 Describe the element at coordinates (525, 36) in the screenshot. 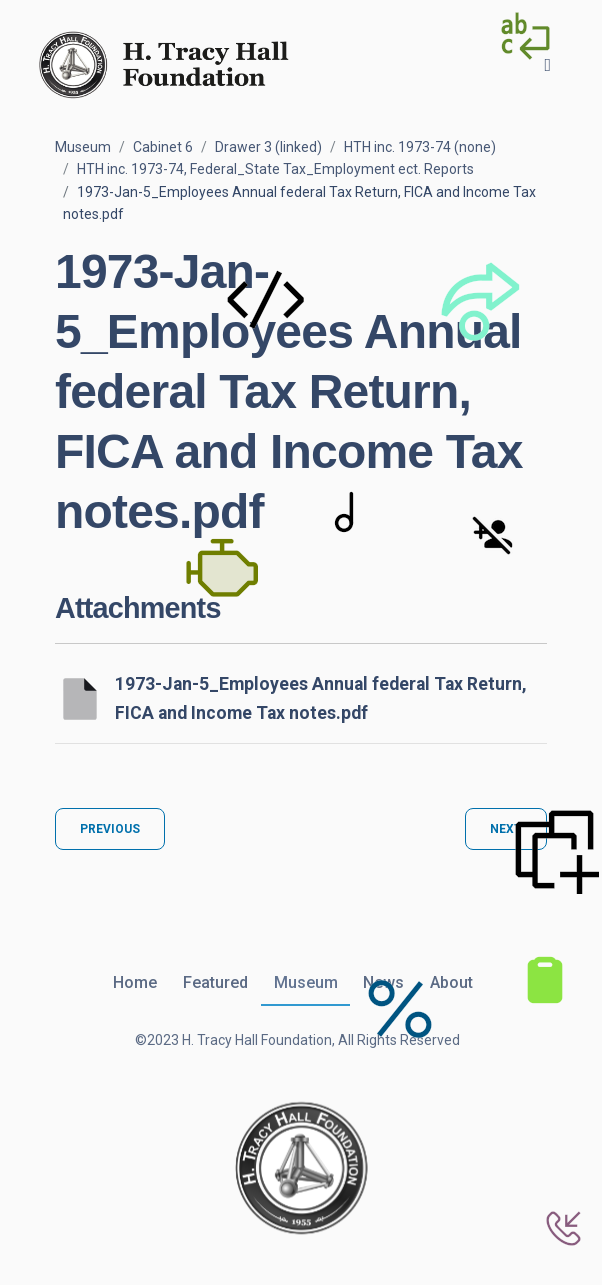

I see `toggle word wrap in the editor` at that location.